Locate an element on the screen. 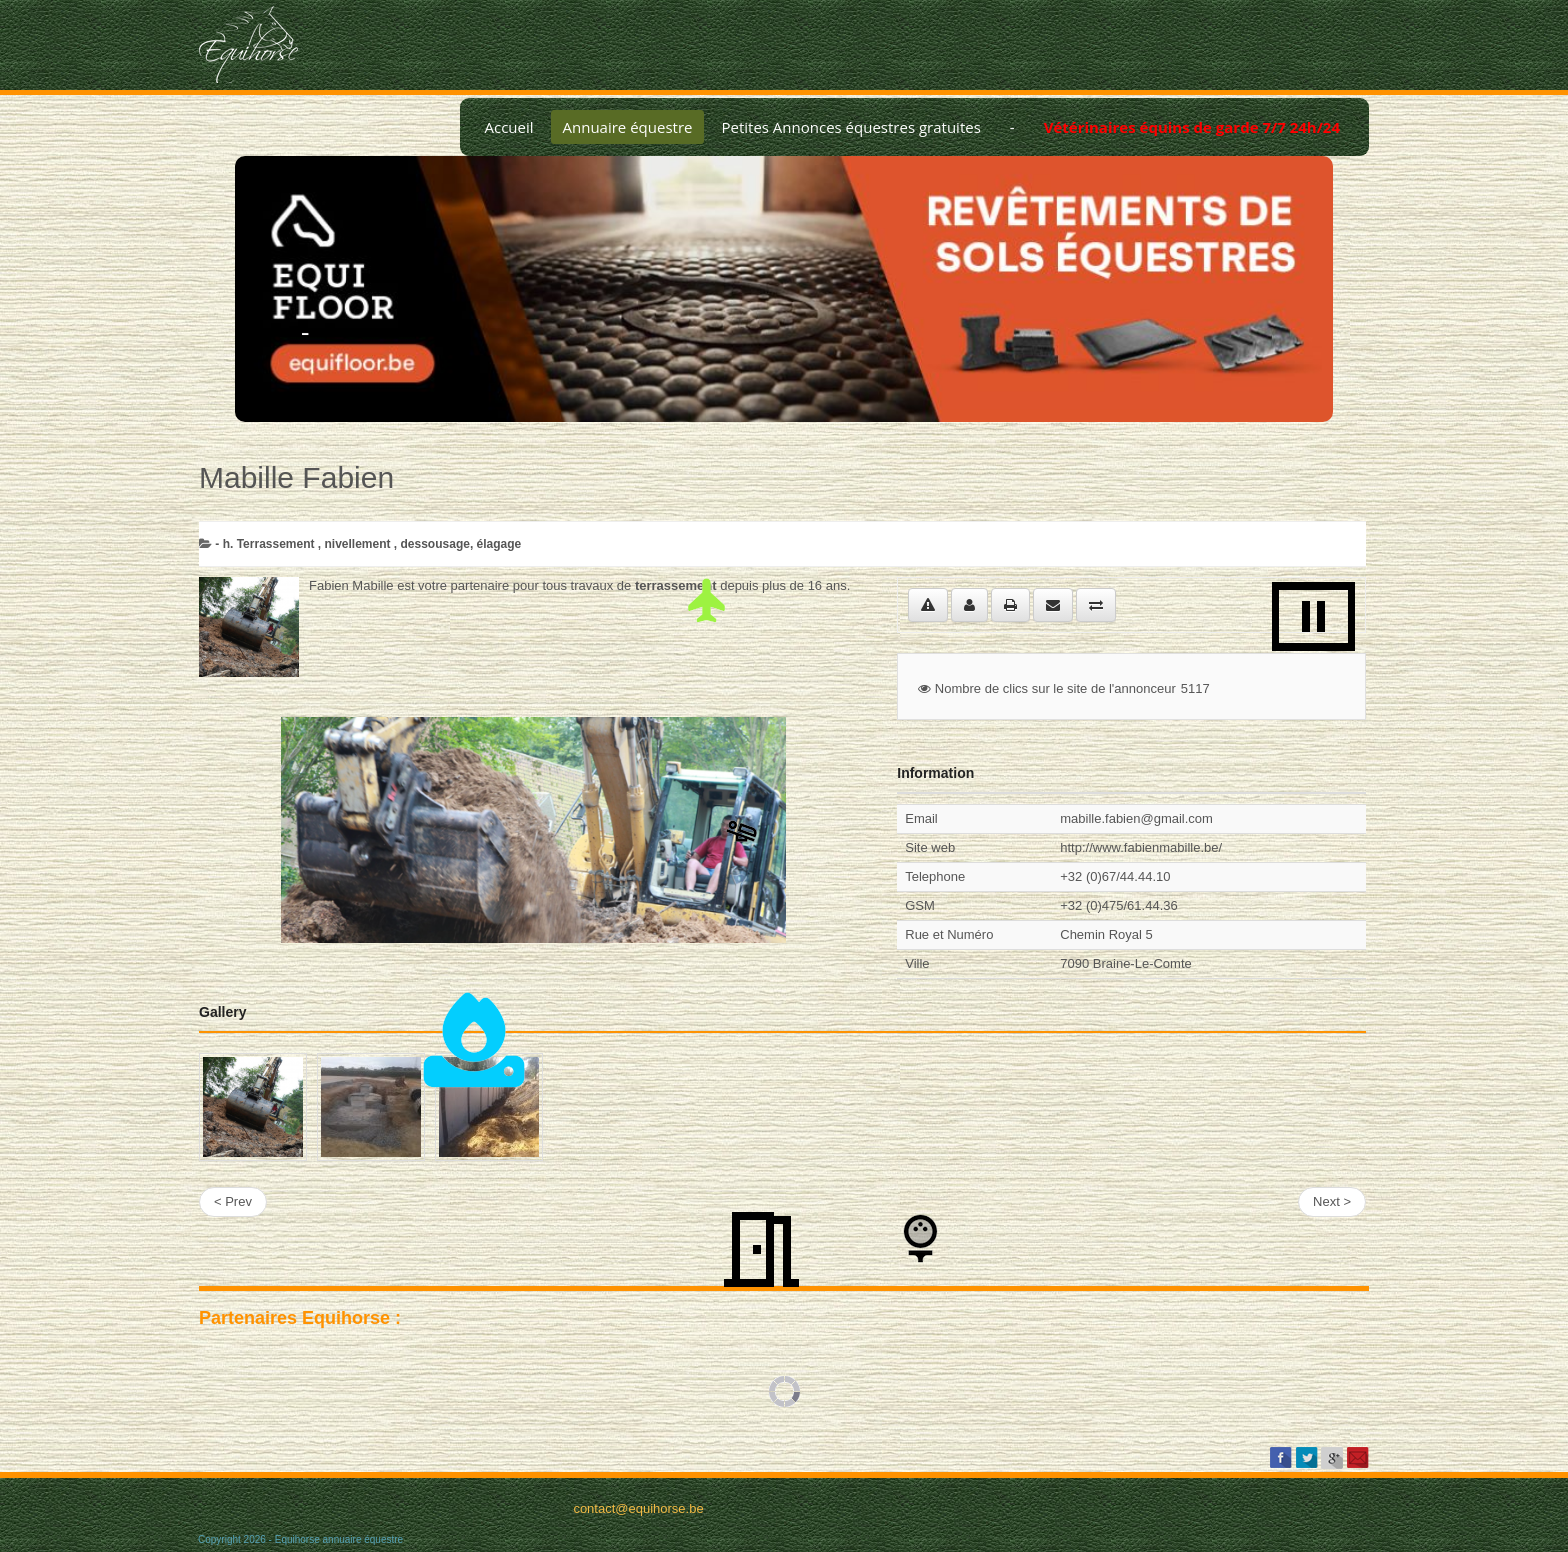  book or search for flights is located at coordinates (706, 600).